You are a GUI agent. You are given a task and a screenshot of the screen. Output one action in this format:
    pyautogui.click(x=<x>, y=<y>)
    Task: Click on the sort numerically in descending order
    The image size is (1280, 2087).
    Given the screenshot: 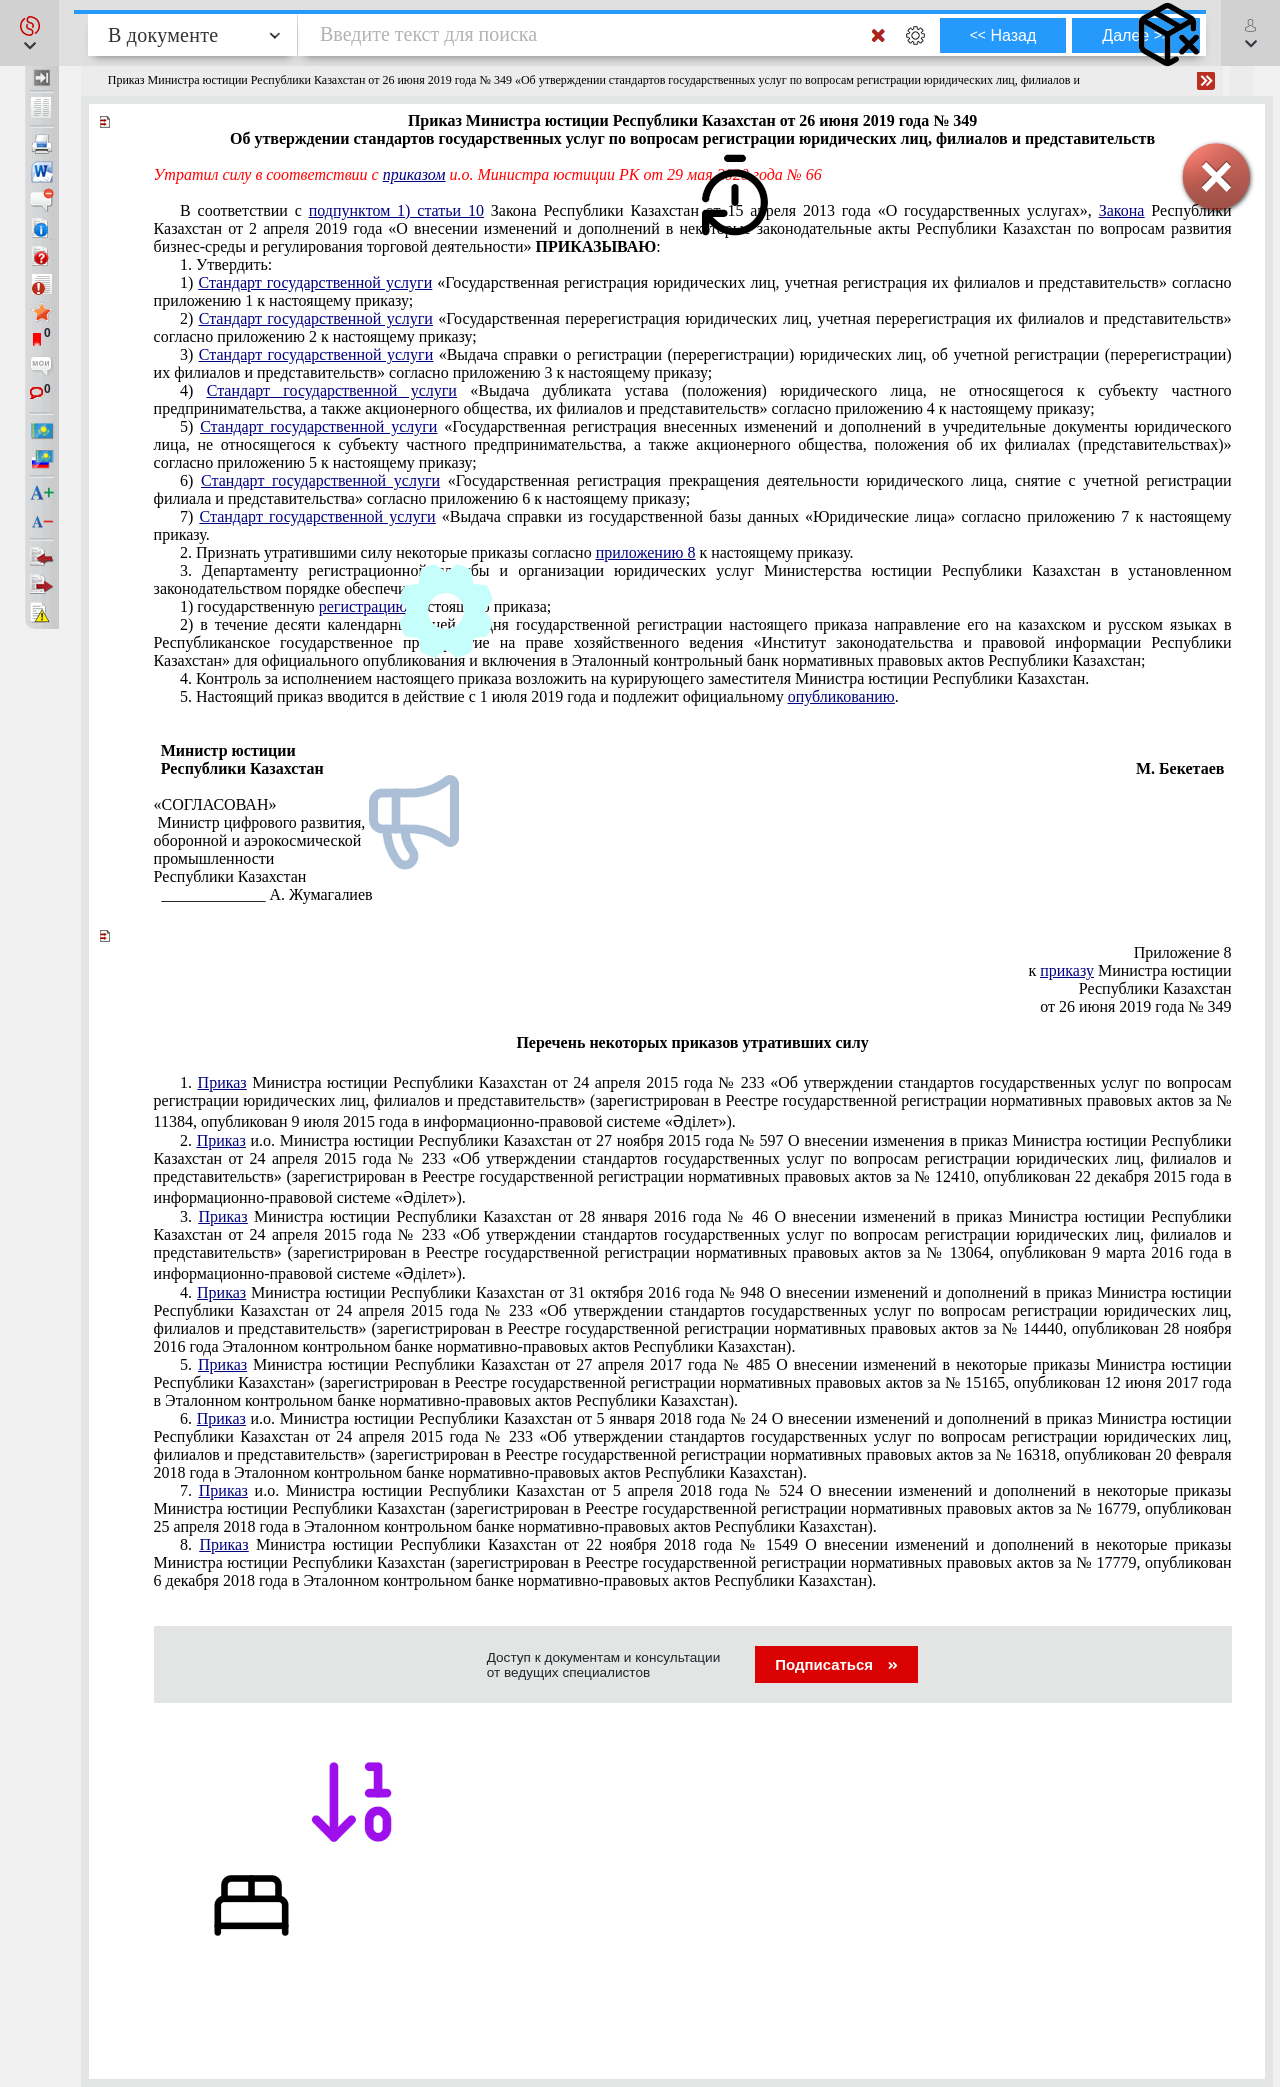 What is the action you would take?
    pyautogui.click(x=356, y=1802)
    